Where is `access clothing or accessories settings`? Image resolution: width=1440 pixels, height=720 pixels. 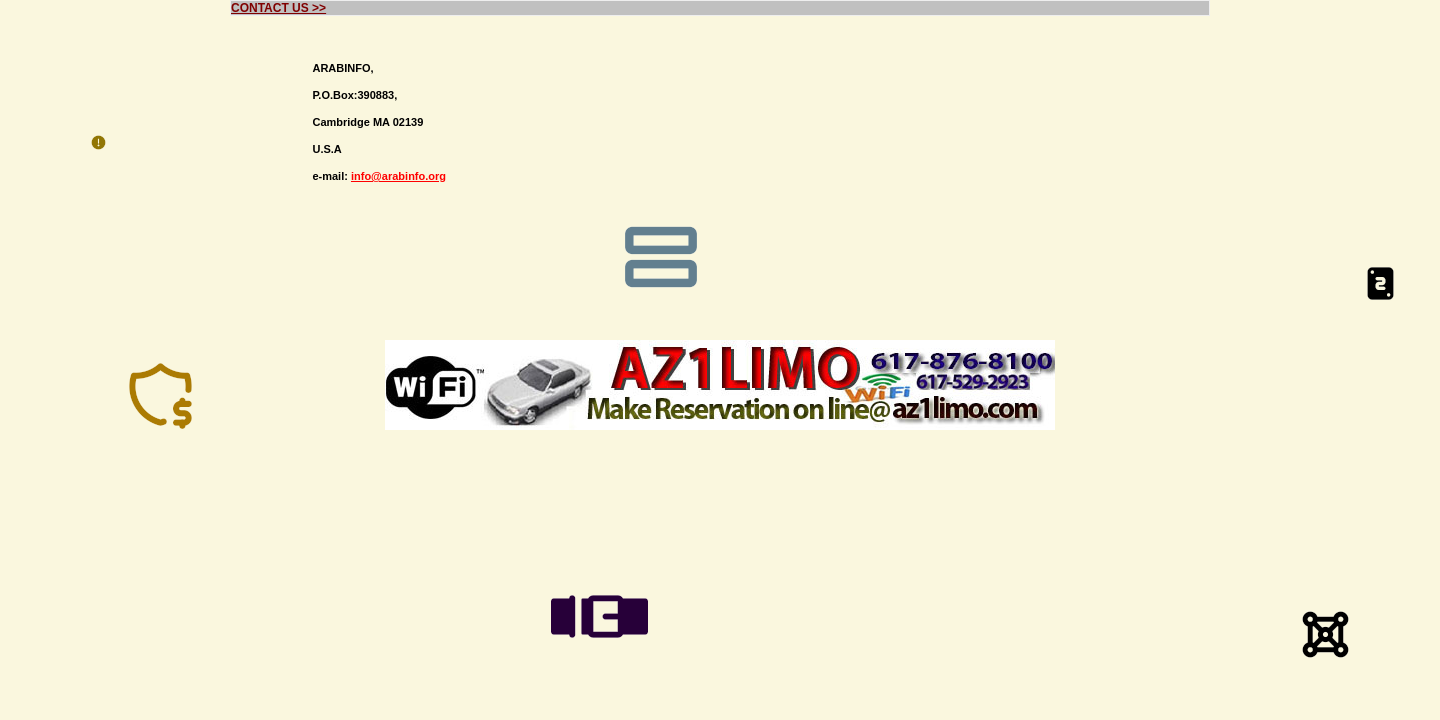
access clothing or accessories settings is located at coordinates (599, 616).